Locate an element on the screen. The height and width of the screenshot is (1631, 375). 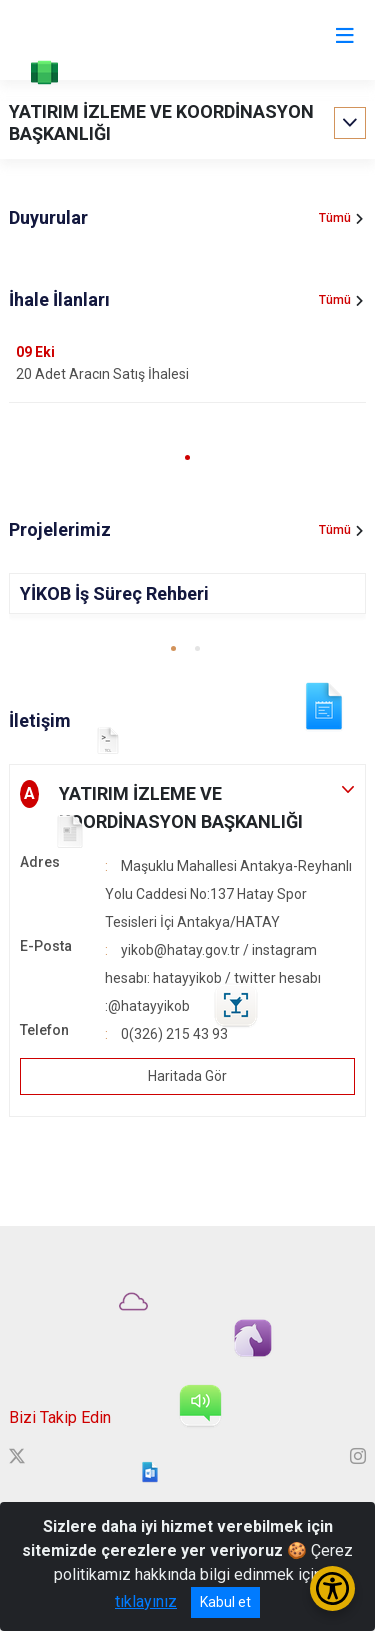
open kmouth text-to-speech application is located at coordinates (200, 1405).